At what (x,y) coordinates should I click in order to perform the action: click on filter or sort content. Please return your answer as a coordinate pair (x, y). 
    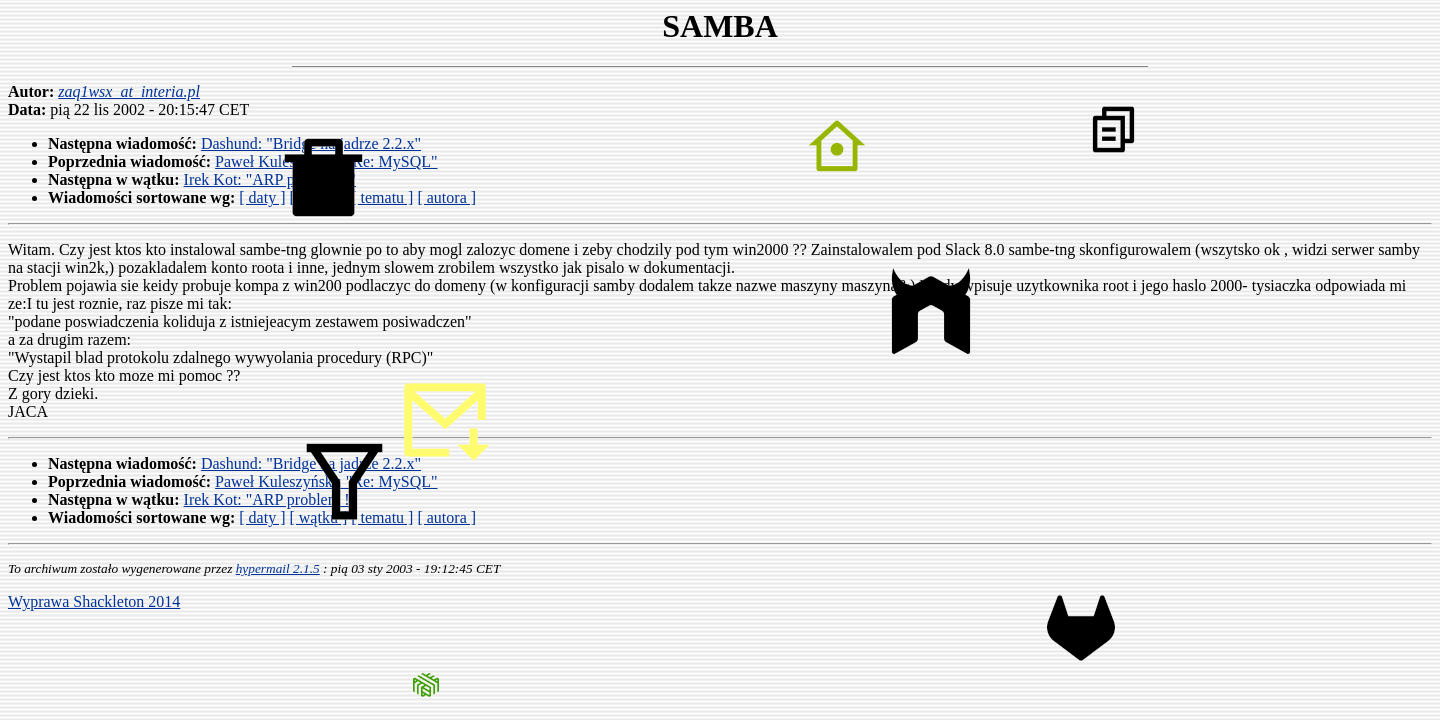
    Looking at the image, I should click on (344, 477).